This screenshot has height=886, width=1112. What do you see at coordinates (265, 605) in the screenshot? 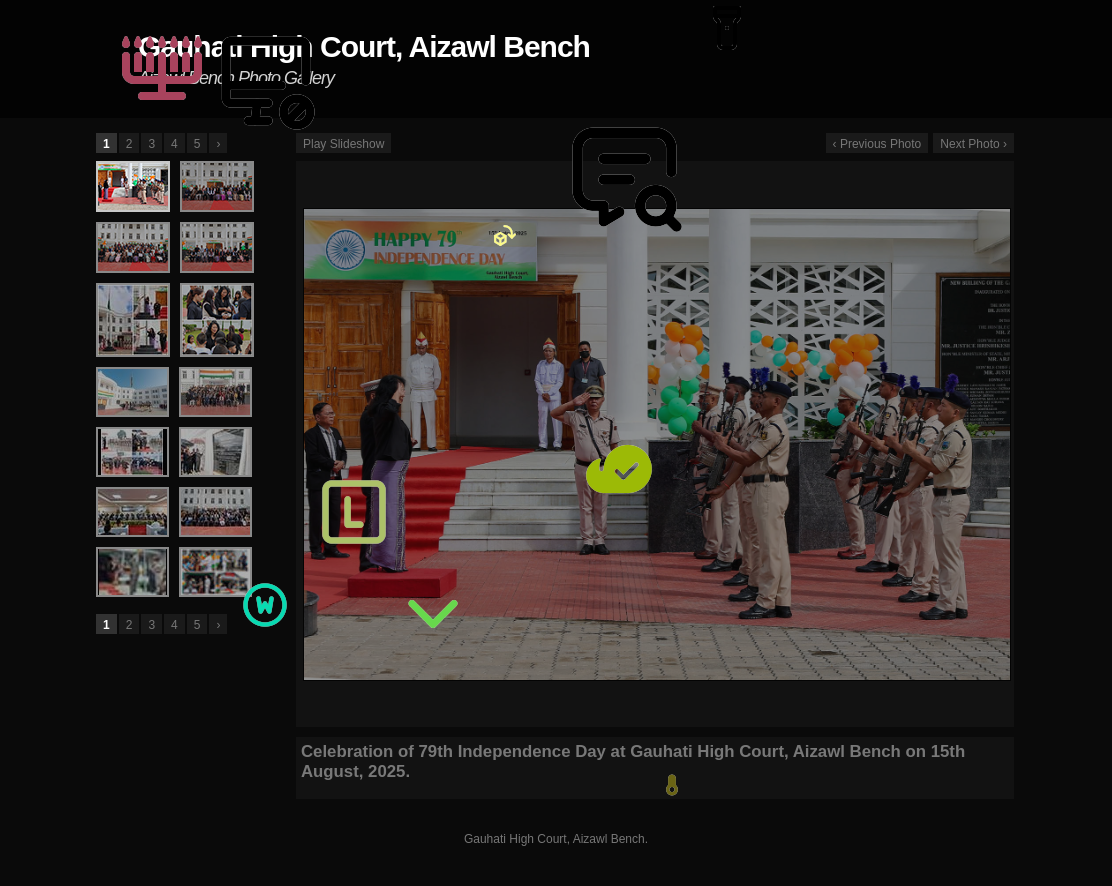
I see `indicates west direction on a map` at bounding box center [265, 605].